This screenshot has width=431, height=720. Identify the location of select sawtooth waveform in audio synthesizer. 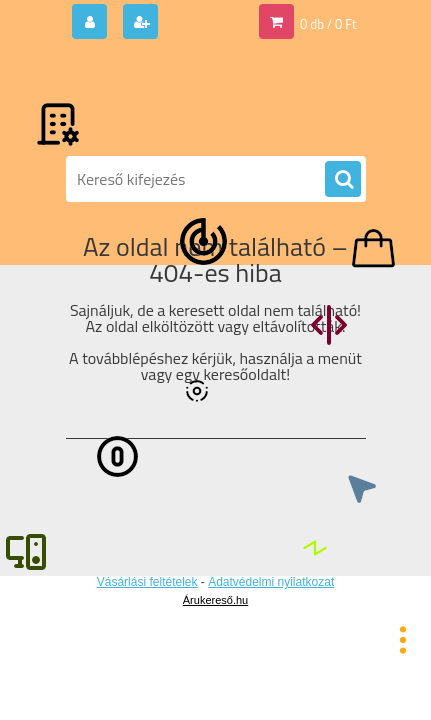
(315, 548).